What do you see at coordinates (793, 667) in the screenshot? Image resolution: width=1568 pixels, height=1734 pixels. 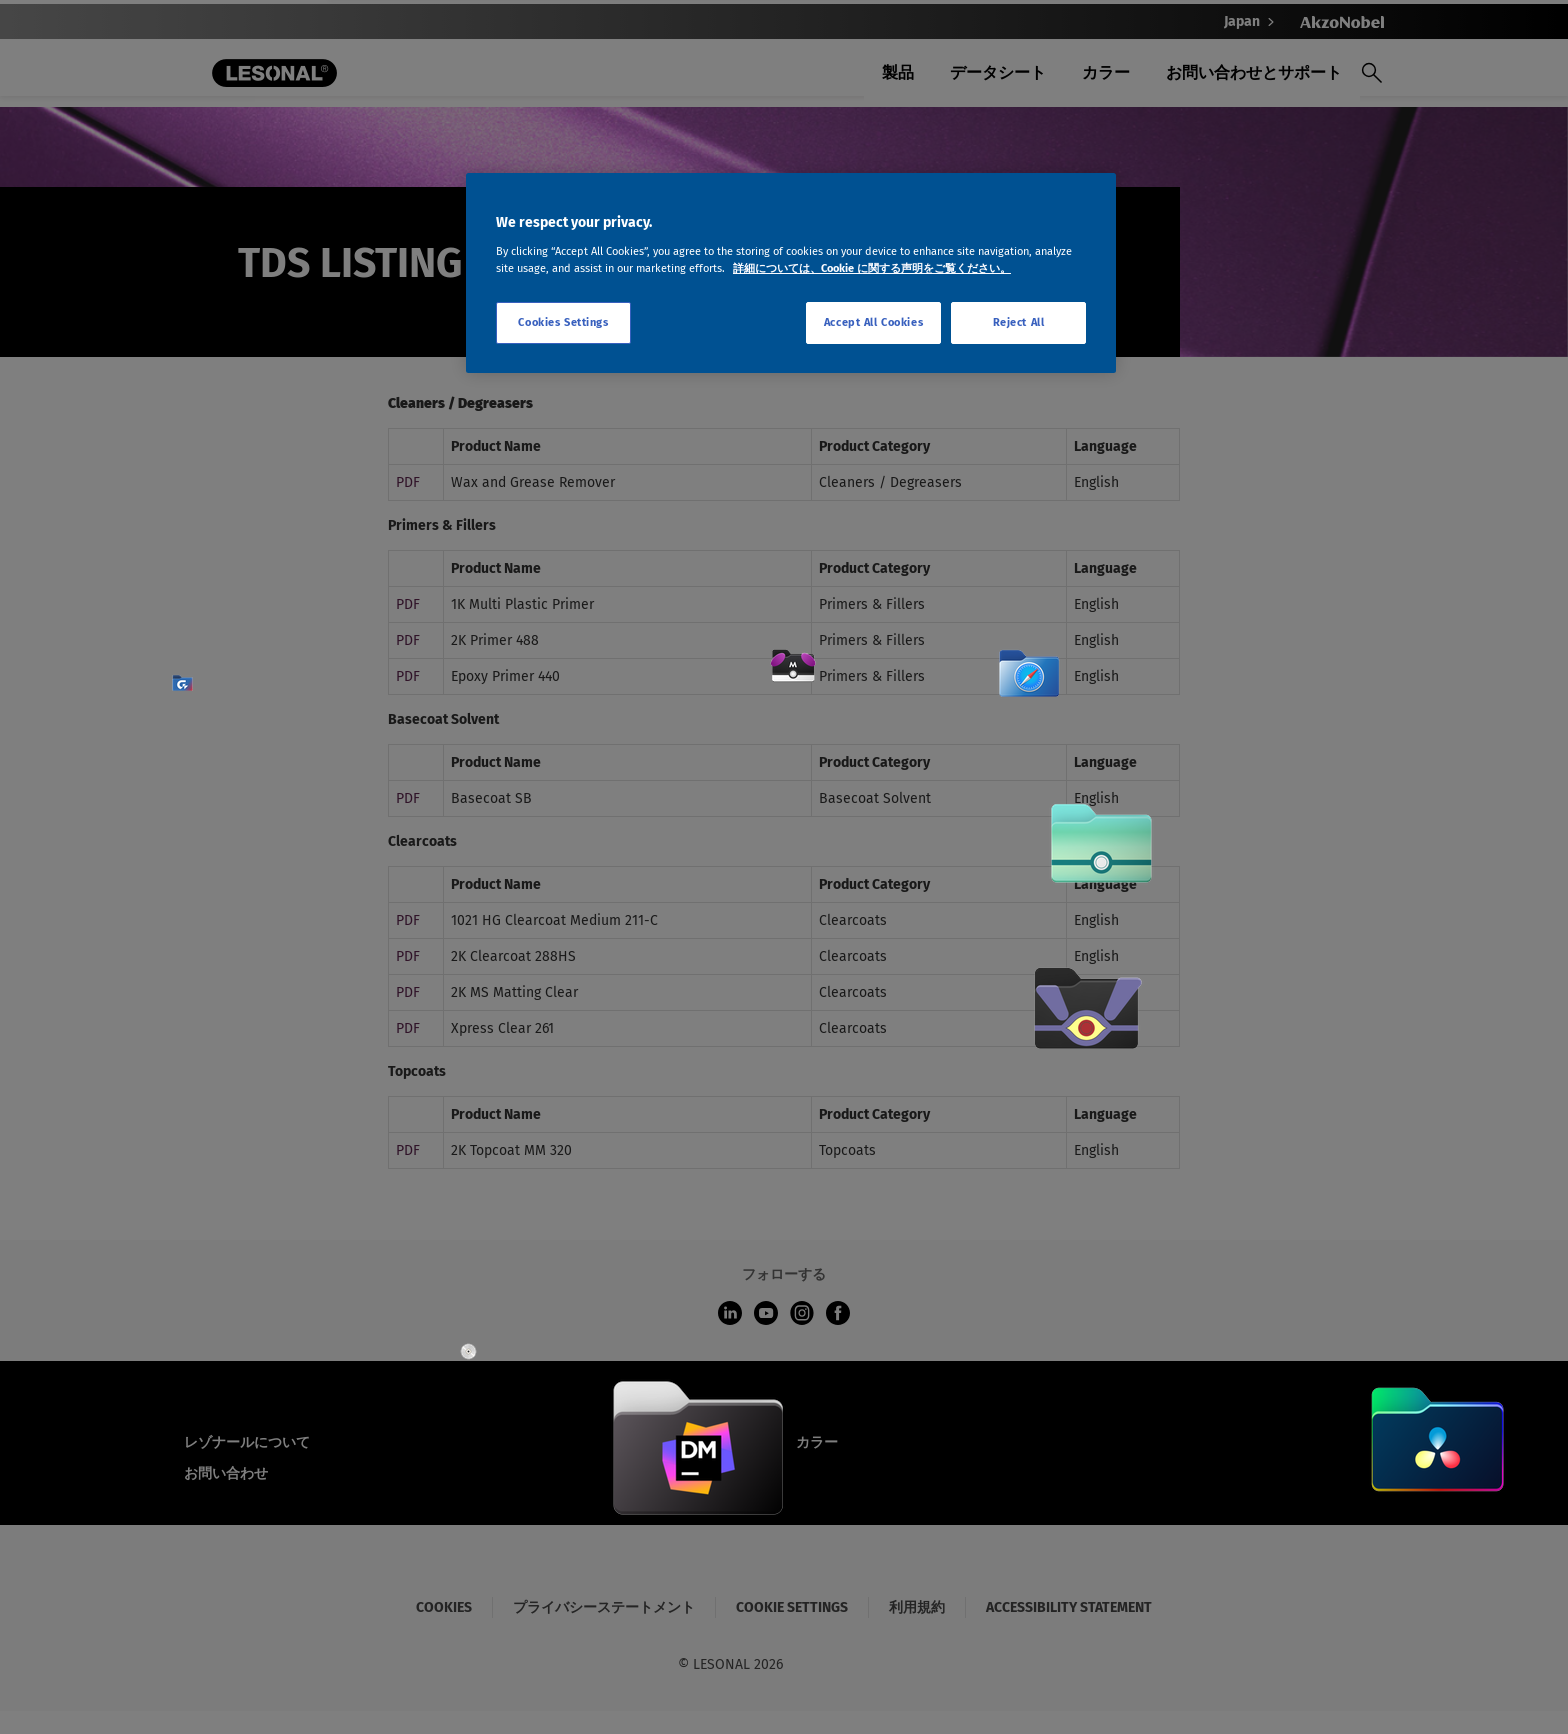 I see `open pokémon master ball themed folder` at bounding box center [793, 667].